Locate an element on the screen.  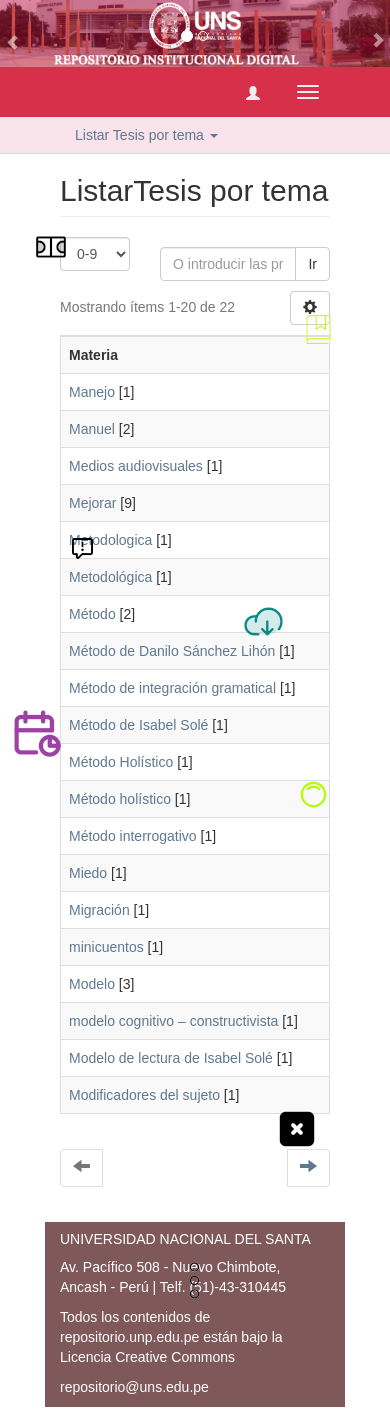
access your bookmarked reading list is located at coordinates (318, 329).